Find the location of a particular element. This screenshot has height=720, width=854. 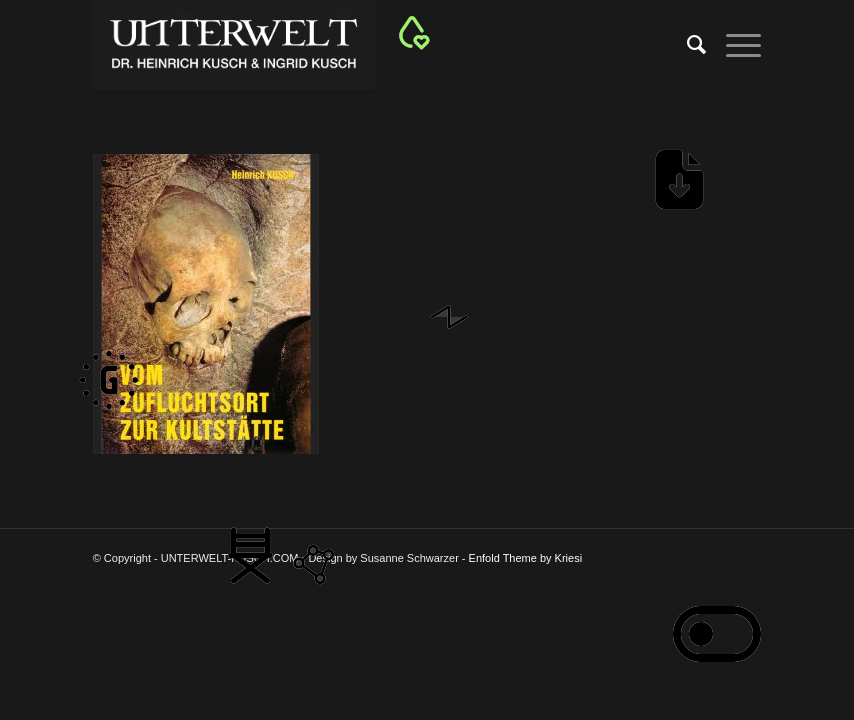

adjust sawtooth waveform settings is located at coordinates (449, 317).